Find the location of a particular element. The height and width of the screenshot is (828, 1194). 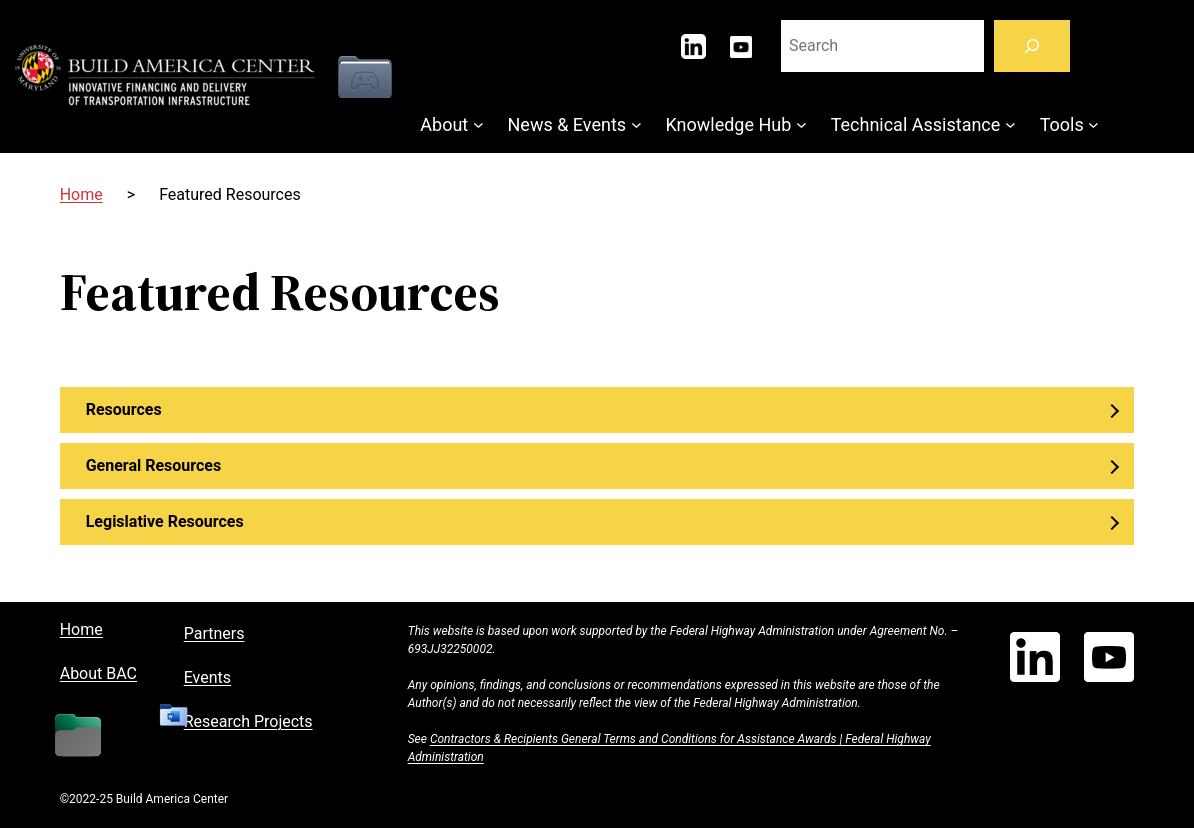

open folder containing Microsoft Word documents is located at coordinates (173, 715).